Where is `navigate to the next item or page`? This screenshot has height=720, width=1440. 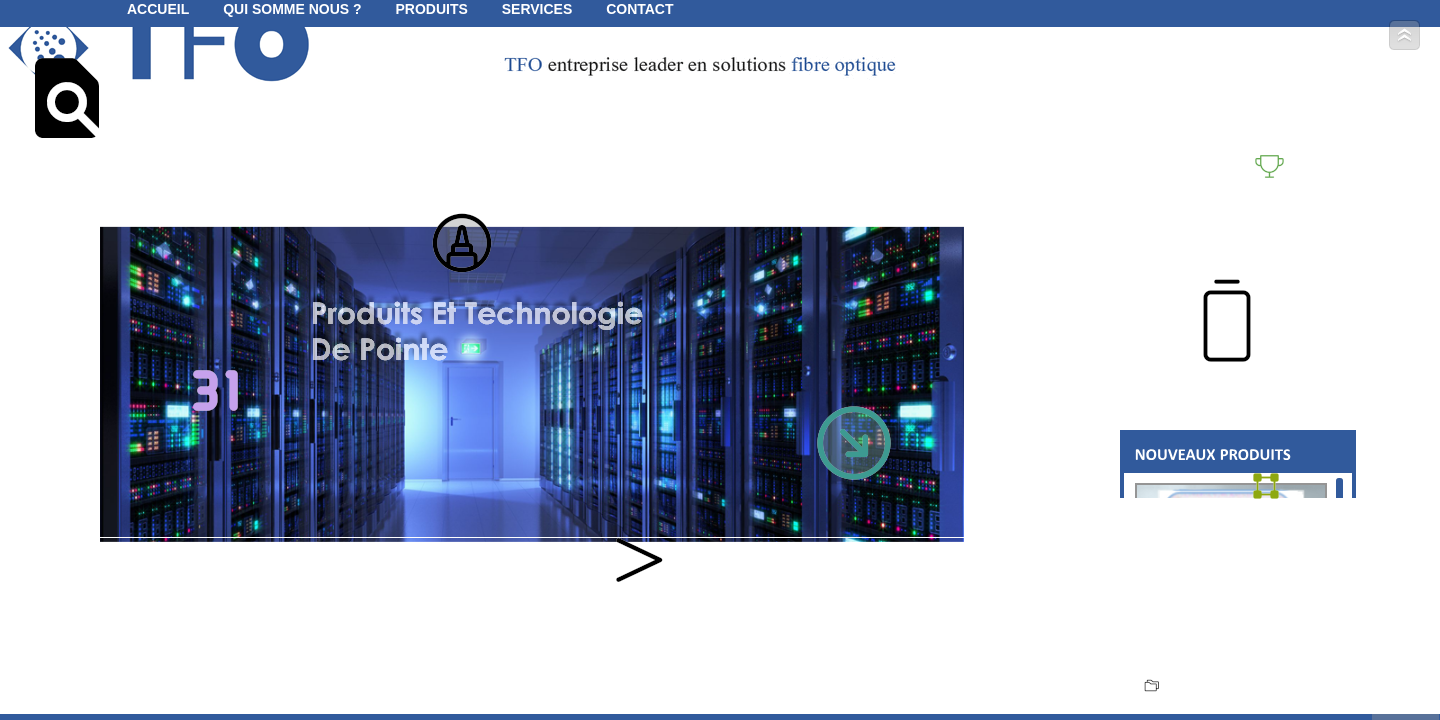 navigate to the next item or page is located at coordinates (636, 560).